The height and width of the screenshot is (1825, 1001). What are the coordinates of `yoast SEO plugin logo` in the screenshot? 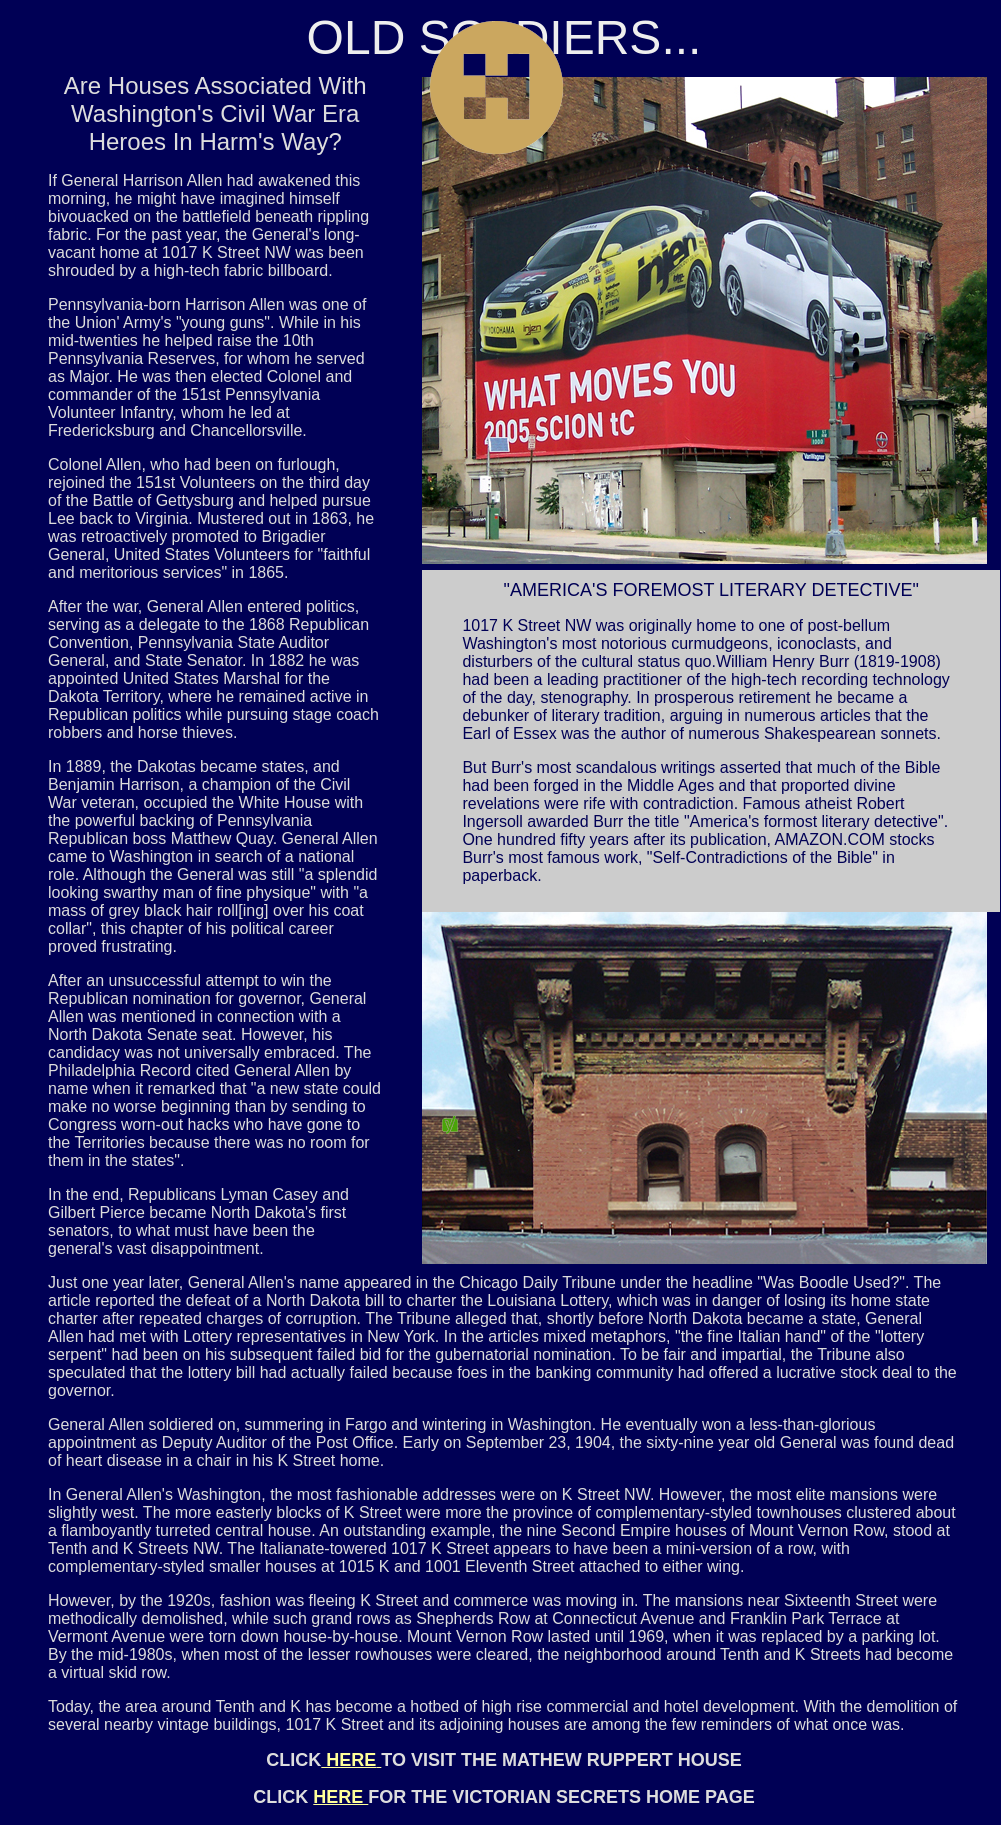 It's located at (450, 1125).